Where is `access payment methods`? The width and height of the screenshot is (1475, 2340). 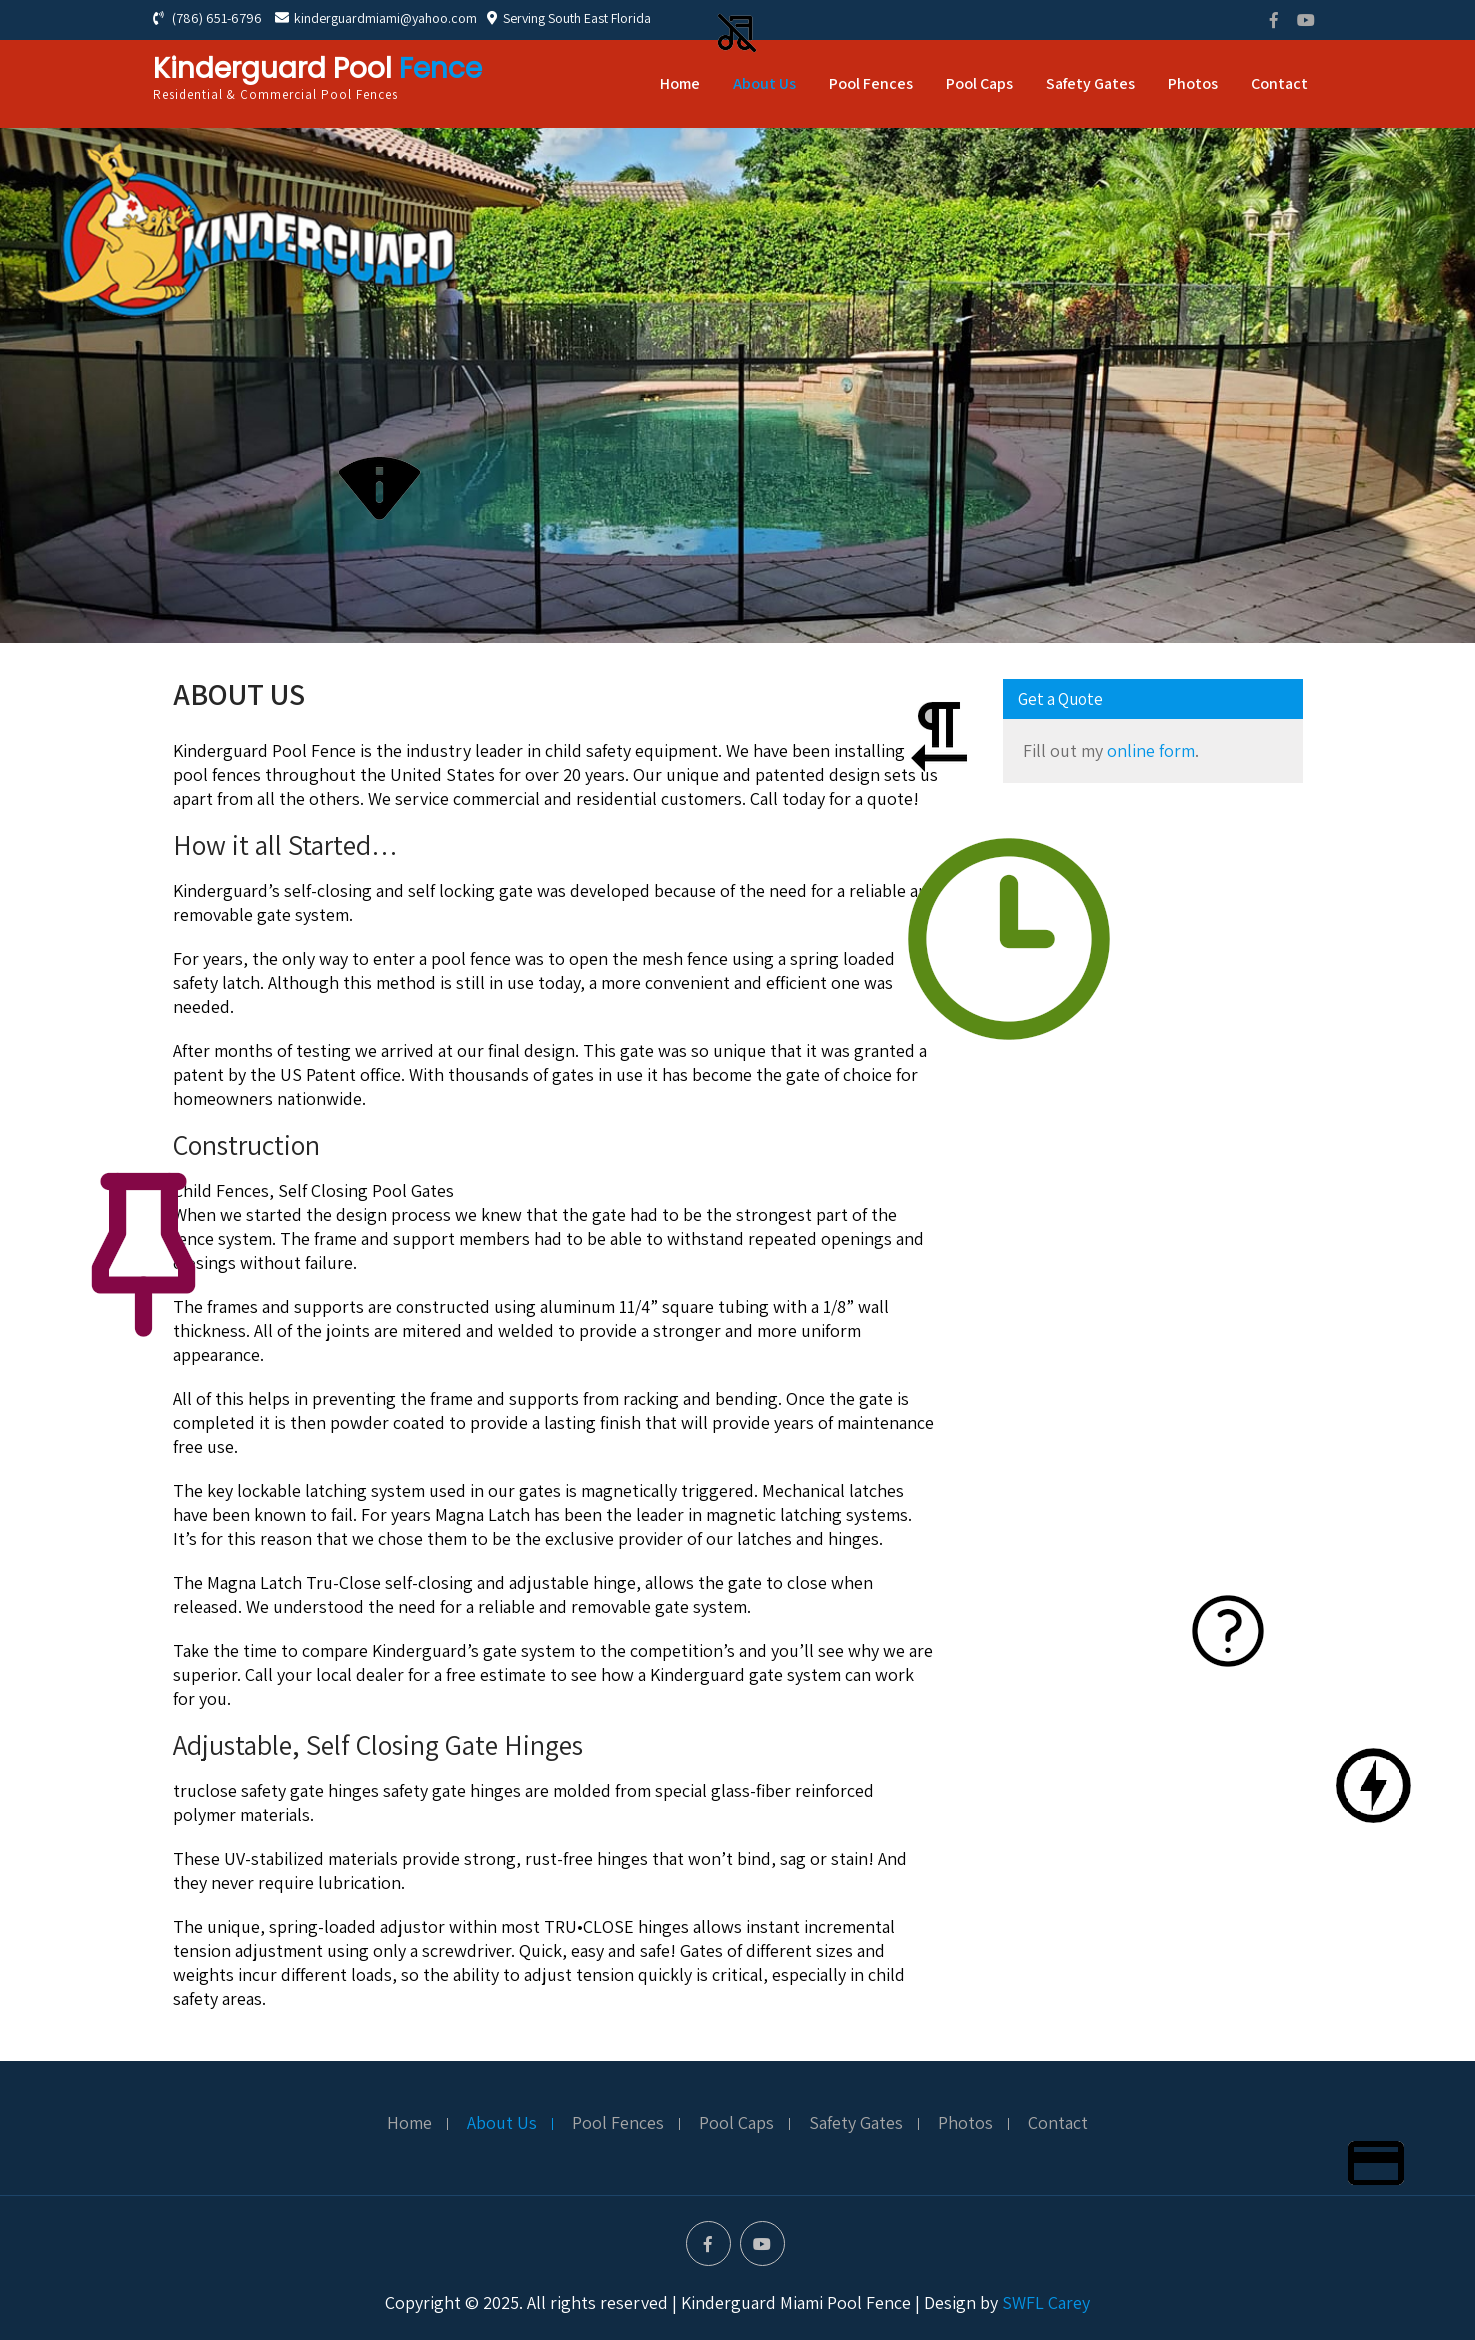
access payment methods is located at coordinates (1376, 2163).